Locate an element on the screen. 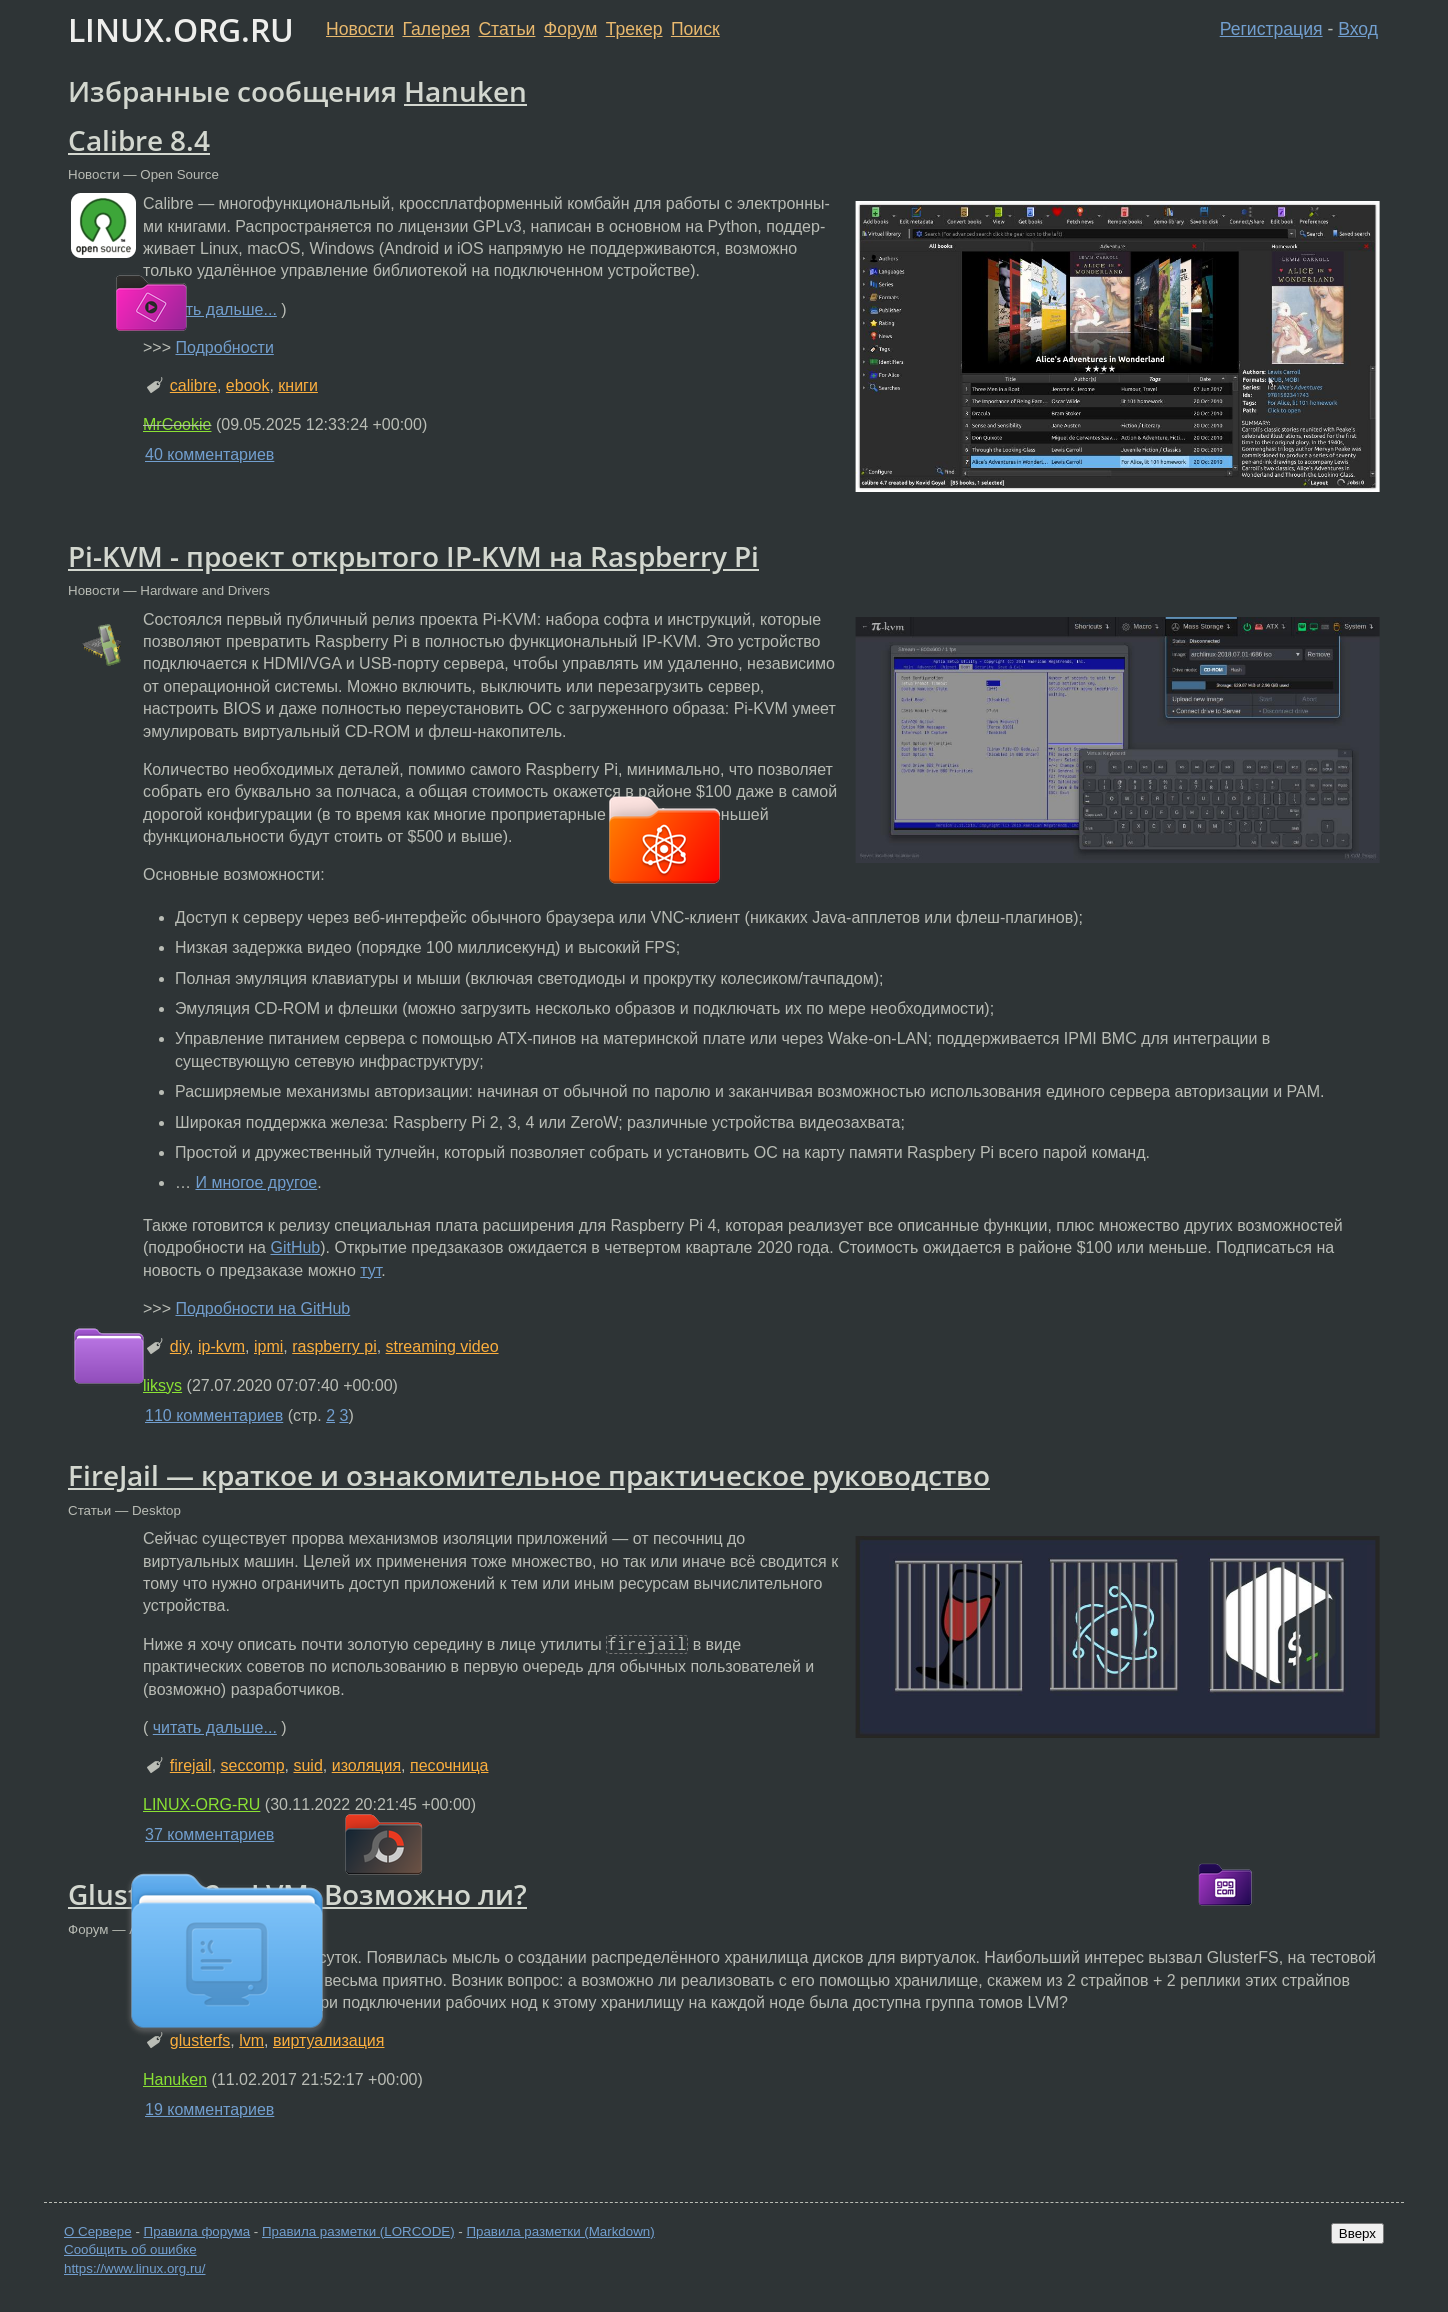 The height and width of the screenshot is (2312, 1448). open physics course materials folder is located at coordinates (664, 843).